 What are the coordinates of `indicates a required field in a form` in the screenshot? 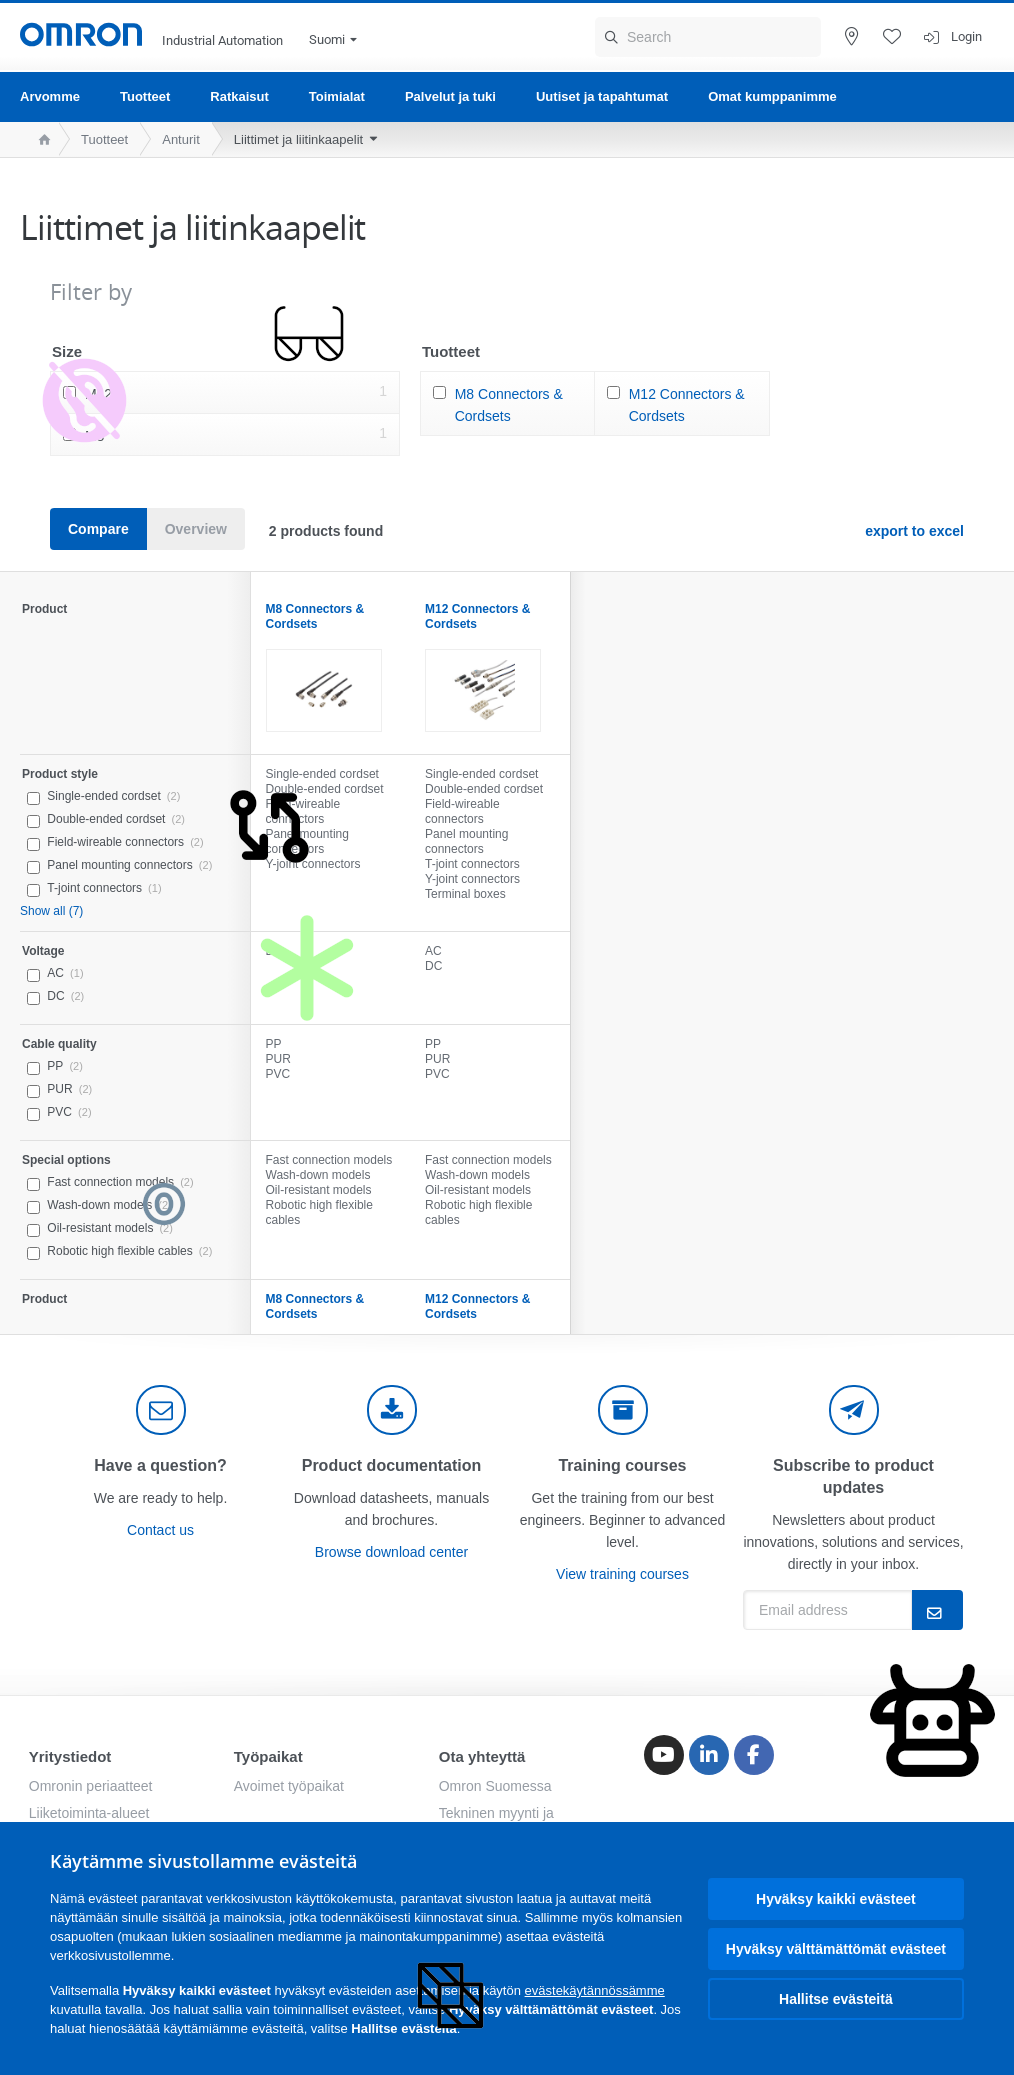 It's located at (307, 968).